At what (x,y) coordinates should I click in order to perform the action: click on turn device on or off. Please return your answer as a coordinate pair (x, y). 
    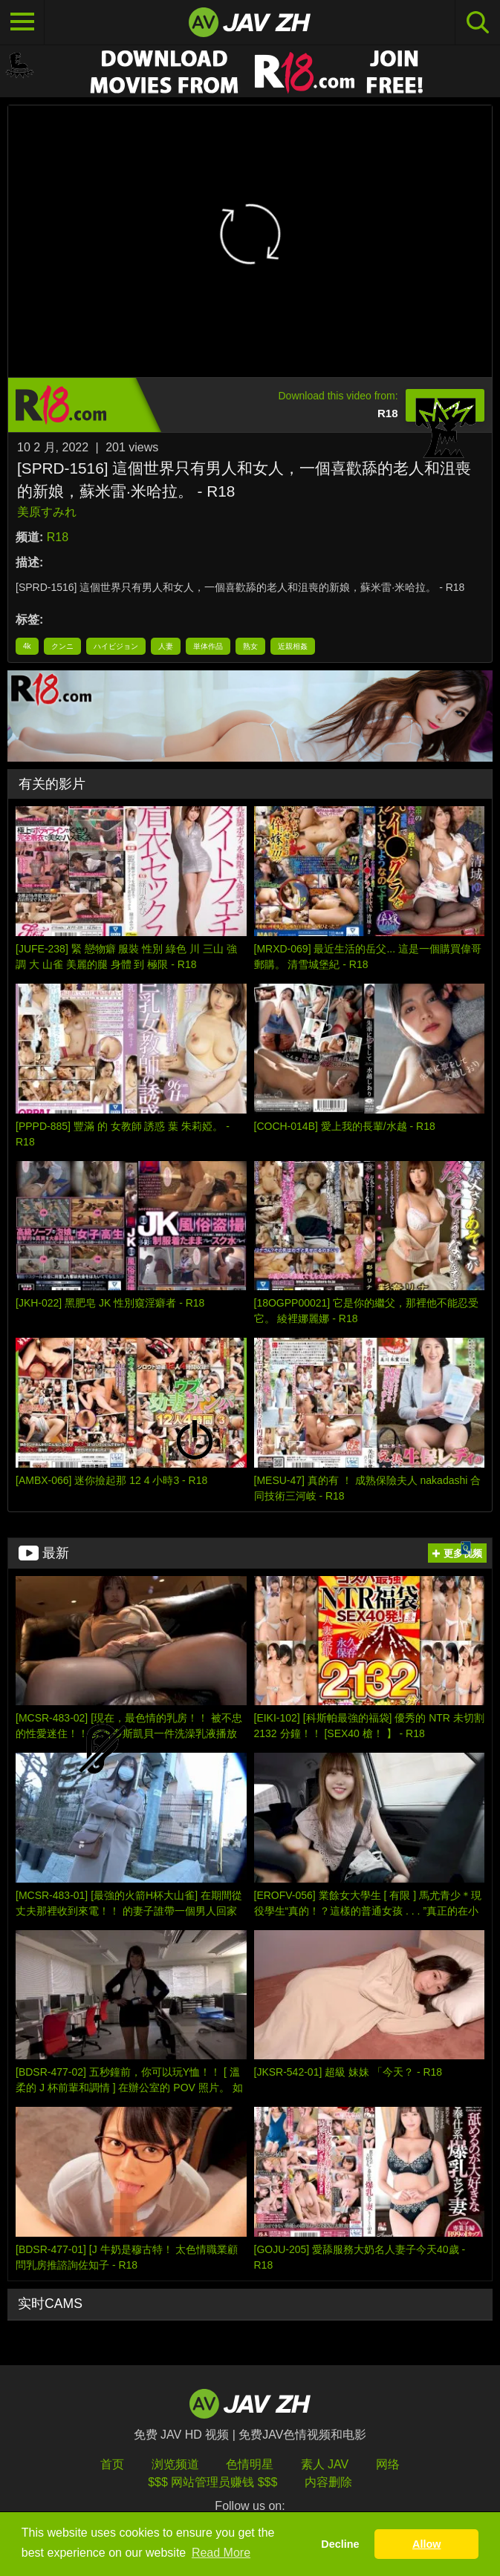
    Looking at the image, I should click on (195, 1439).